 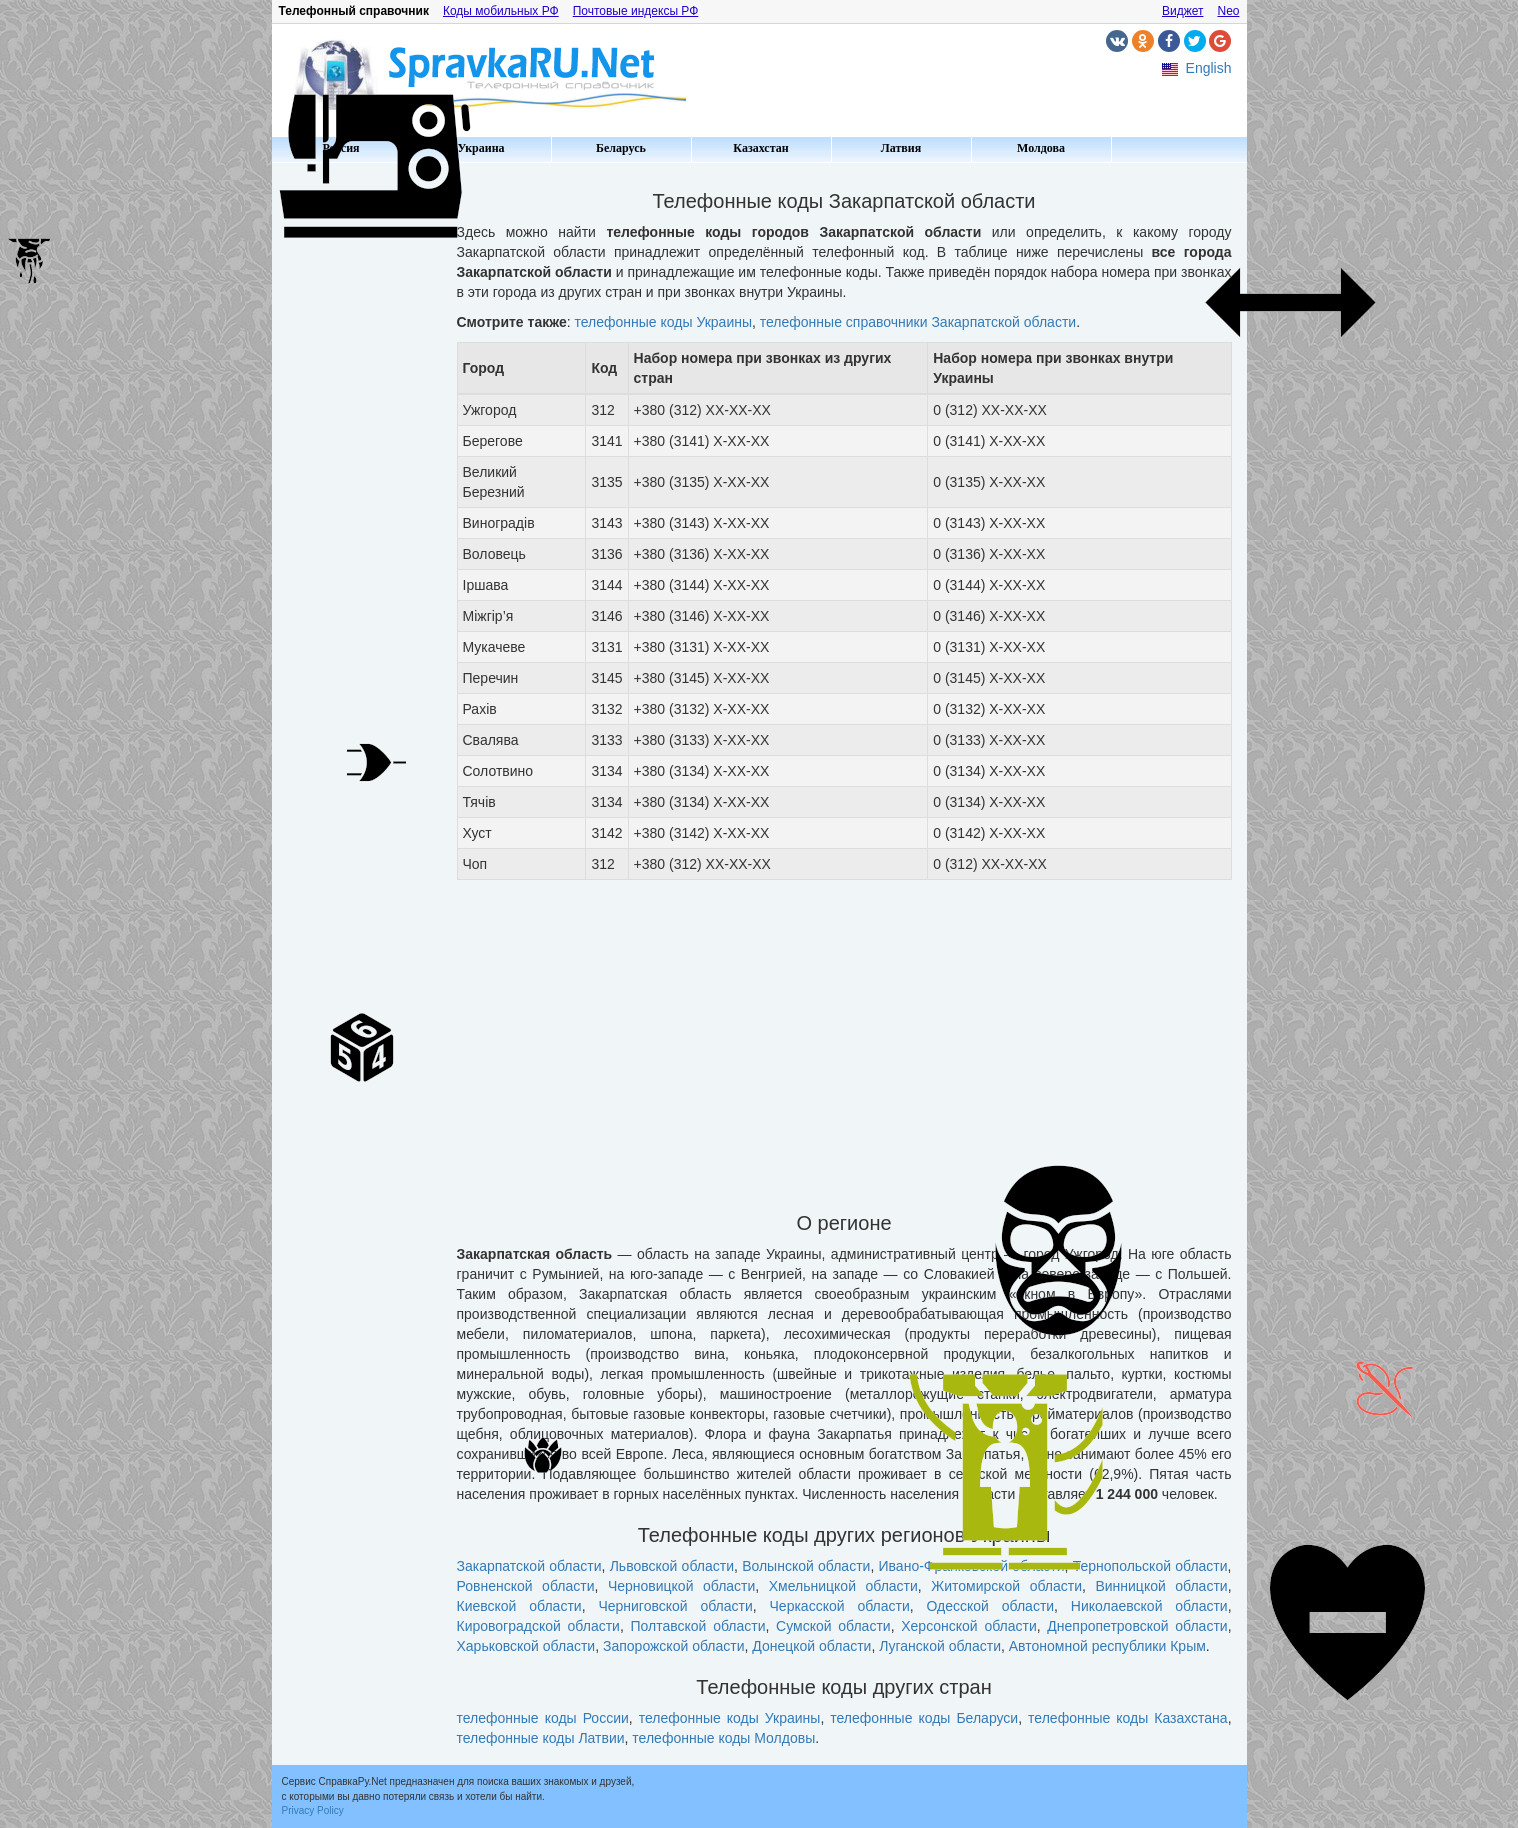 What do you see at coordinates (1058, 1250) in the screenshot?
I see `select a wrestler character or avatar` at bounding box center [1058, 1250].